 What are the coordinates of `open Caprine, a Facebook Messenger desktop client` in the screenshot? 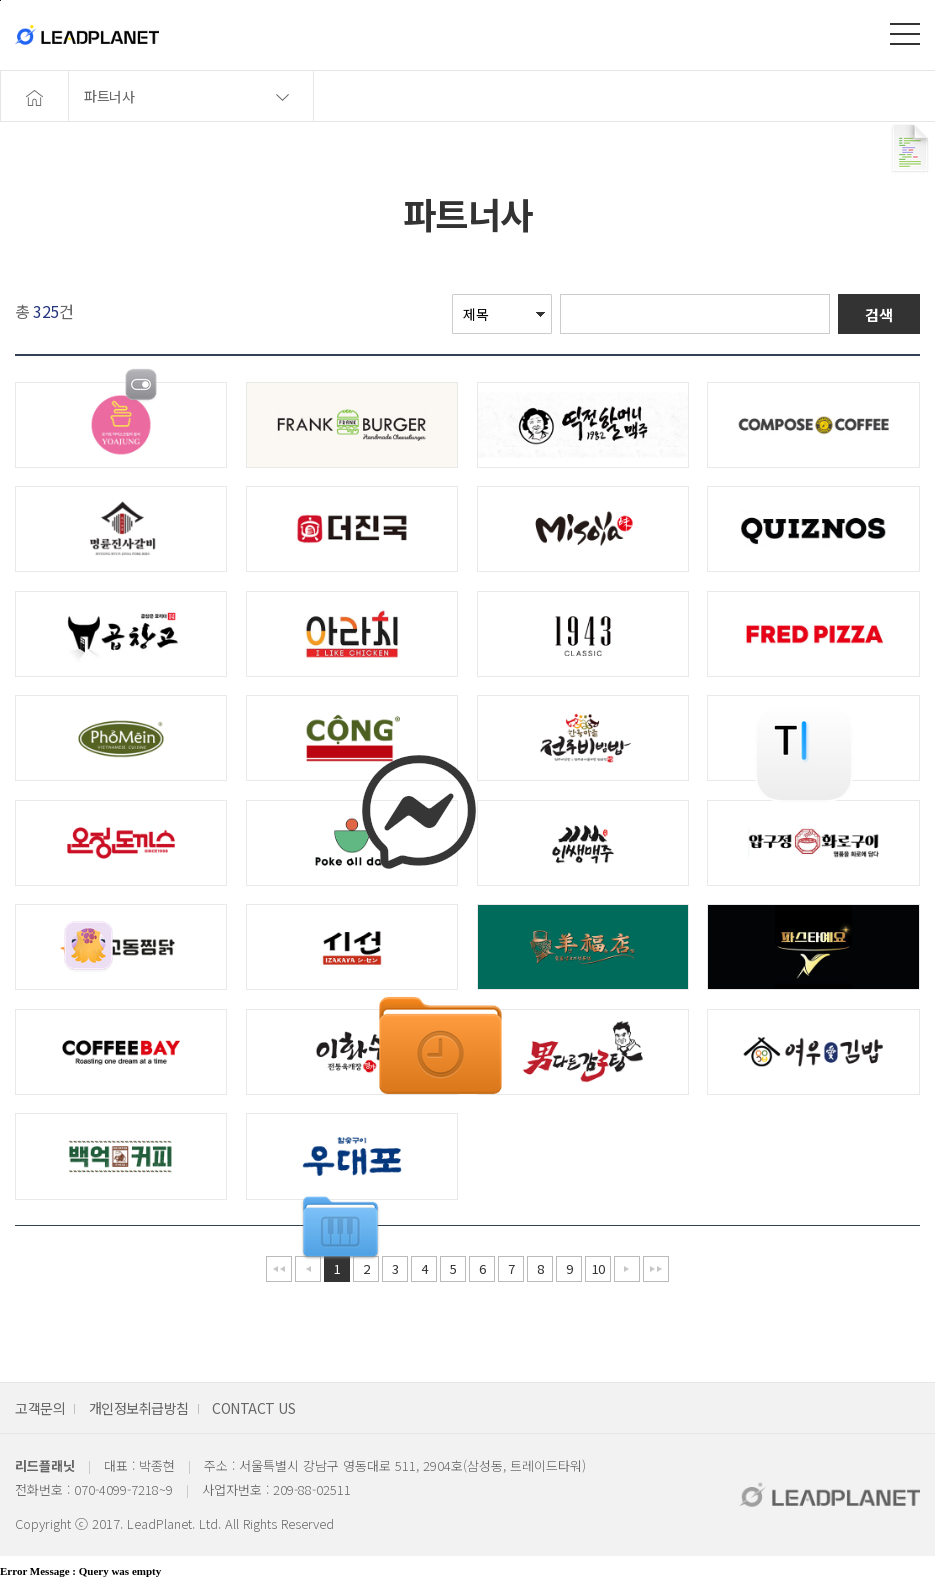 It's located at (419, 812).